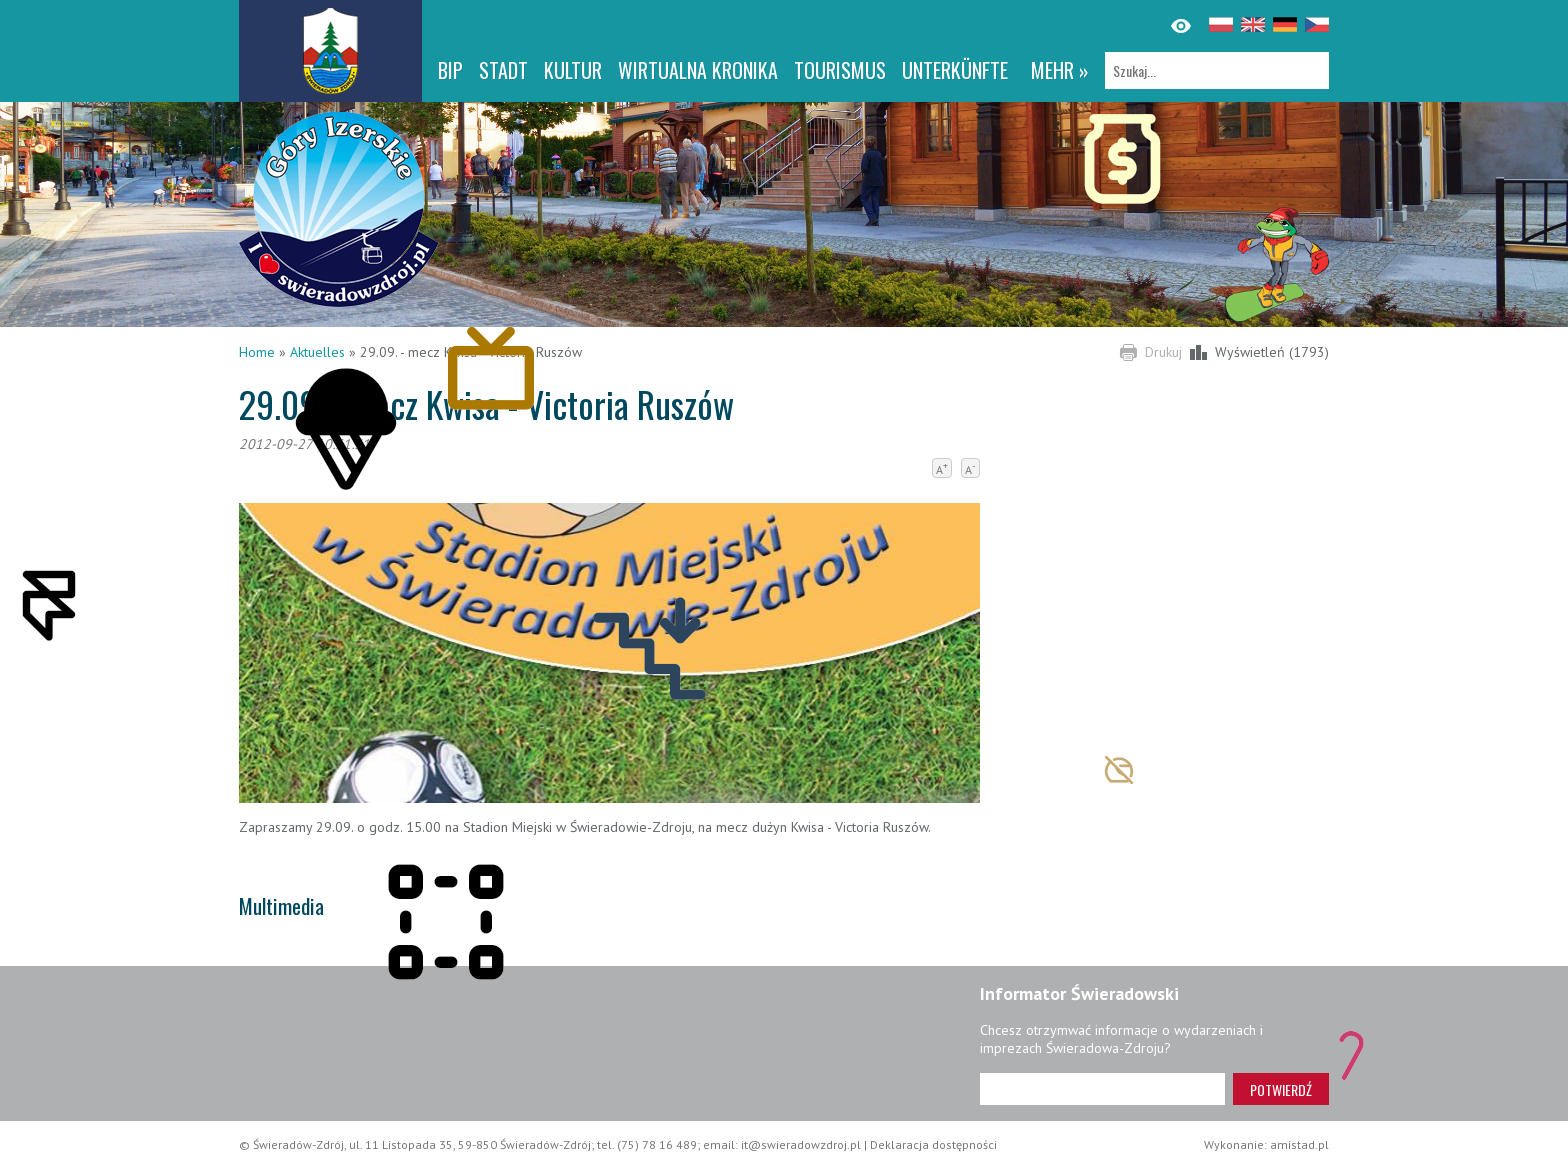 This screenshot has height=1168, width=1568. I want to click on disable safety helmet requirement, so click(1119, 770).